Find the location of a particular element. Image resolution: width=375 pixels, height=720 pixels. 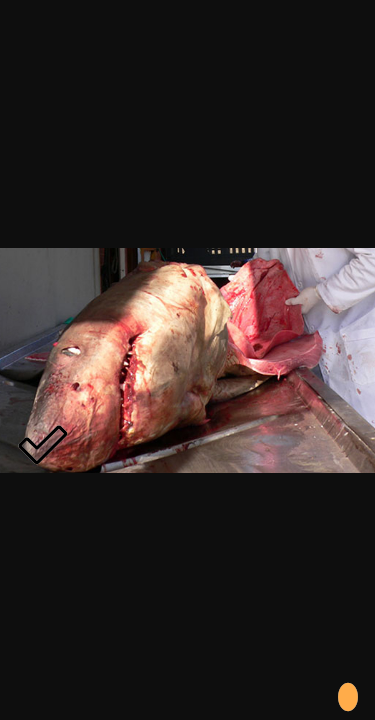

confirm or submit an action is located at coordinates (42, 444).